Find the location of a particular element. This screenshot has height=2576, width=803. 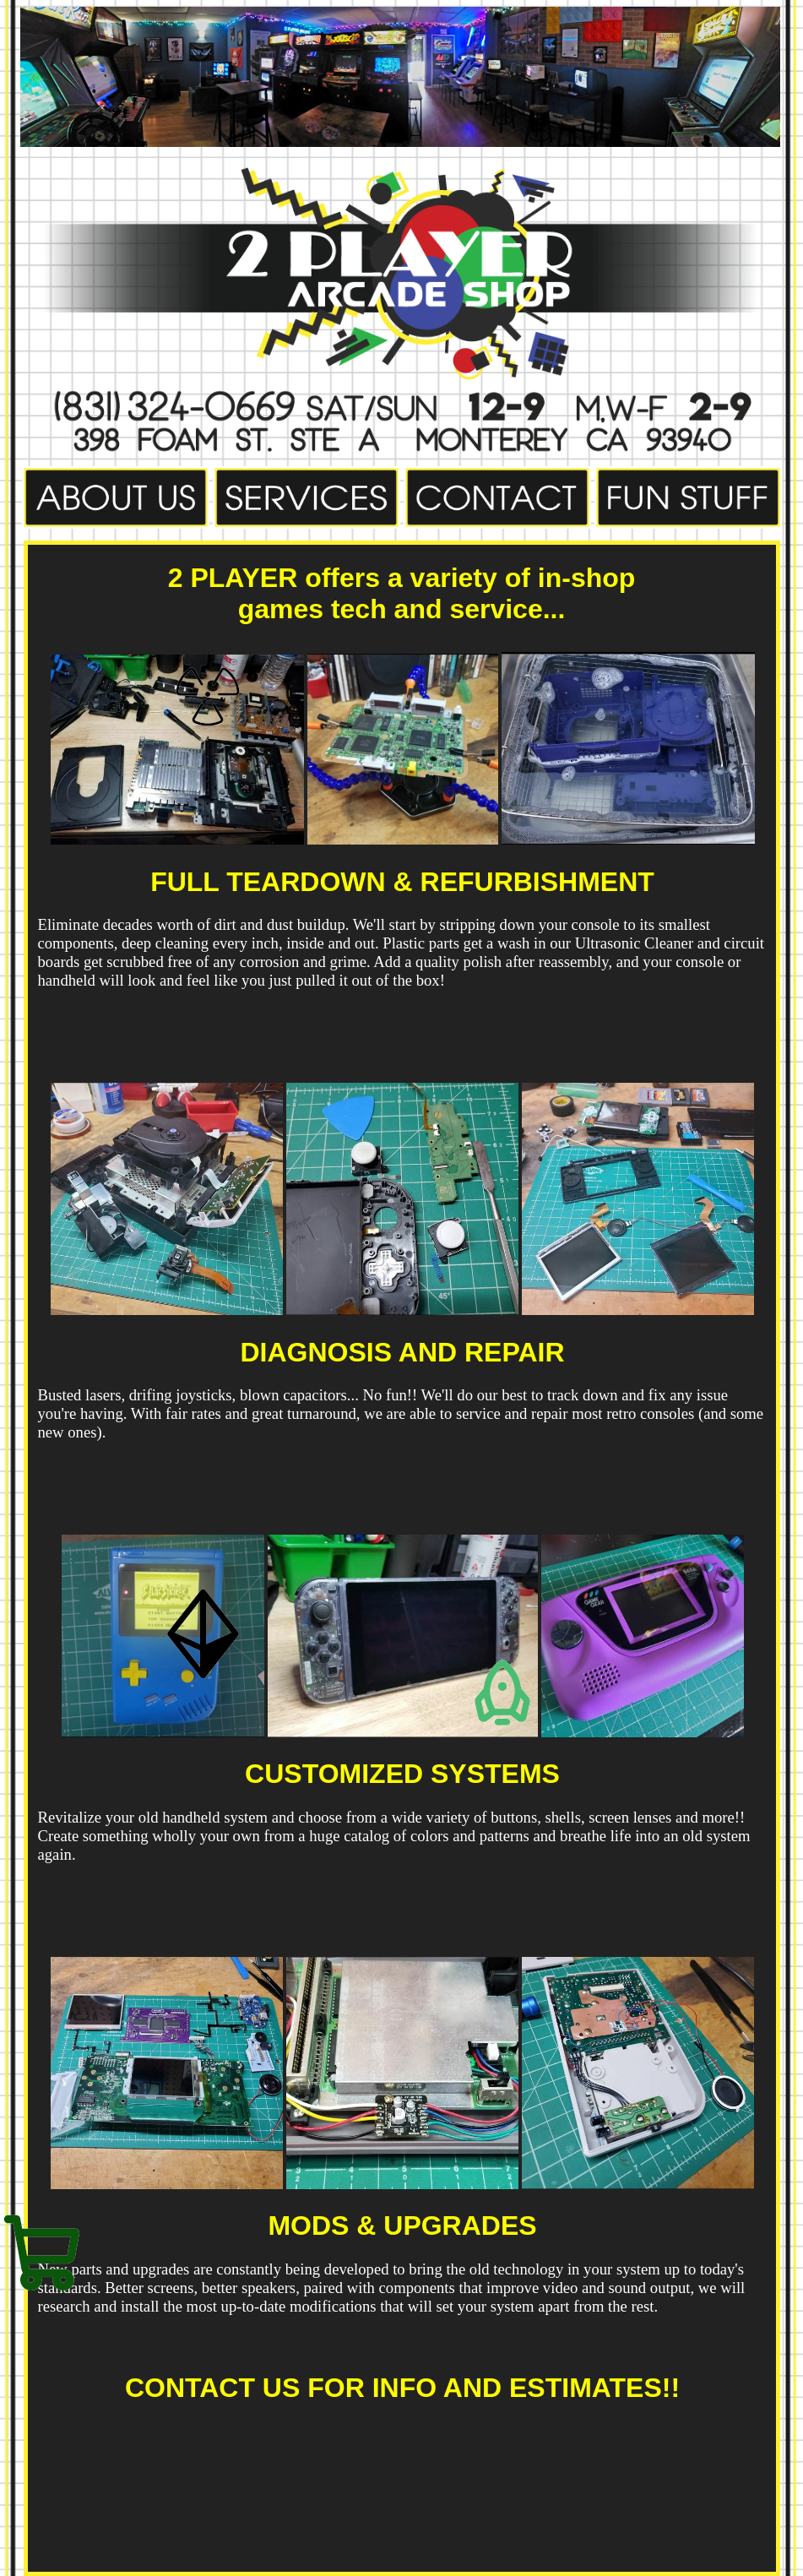

view ethereum wallet balance is located at coordinates (203, 1633).